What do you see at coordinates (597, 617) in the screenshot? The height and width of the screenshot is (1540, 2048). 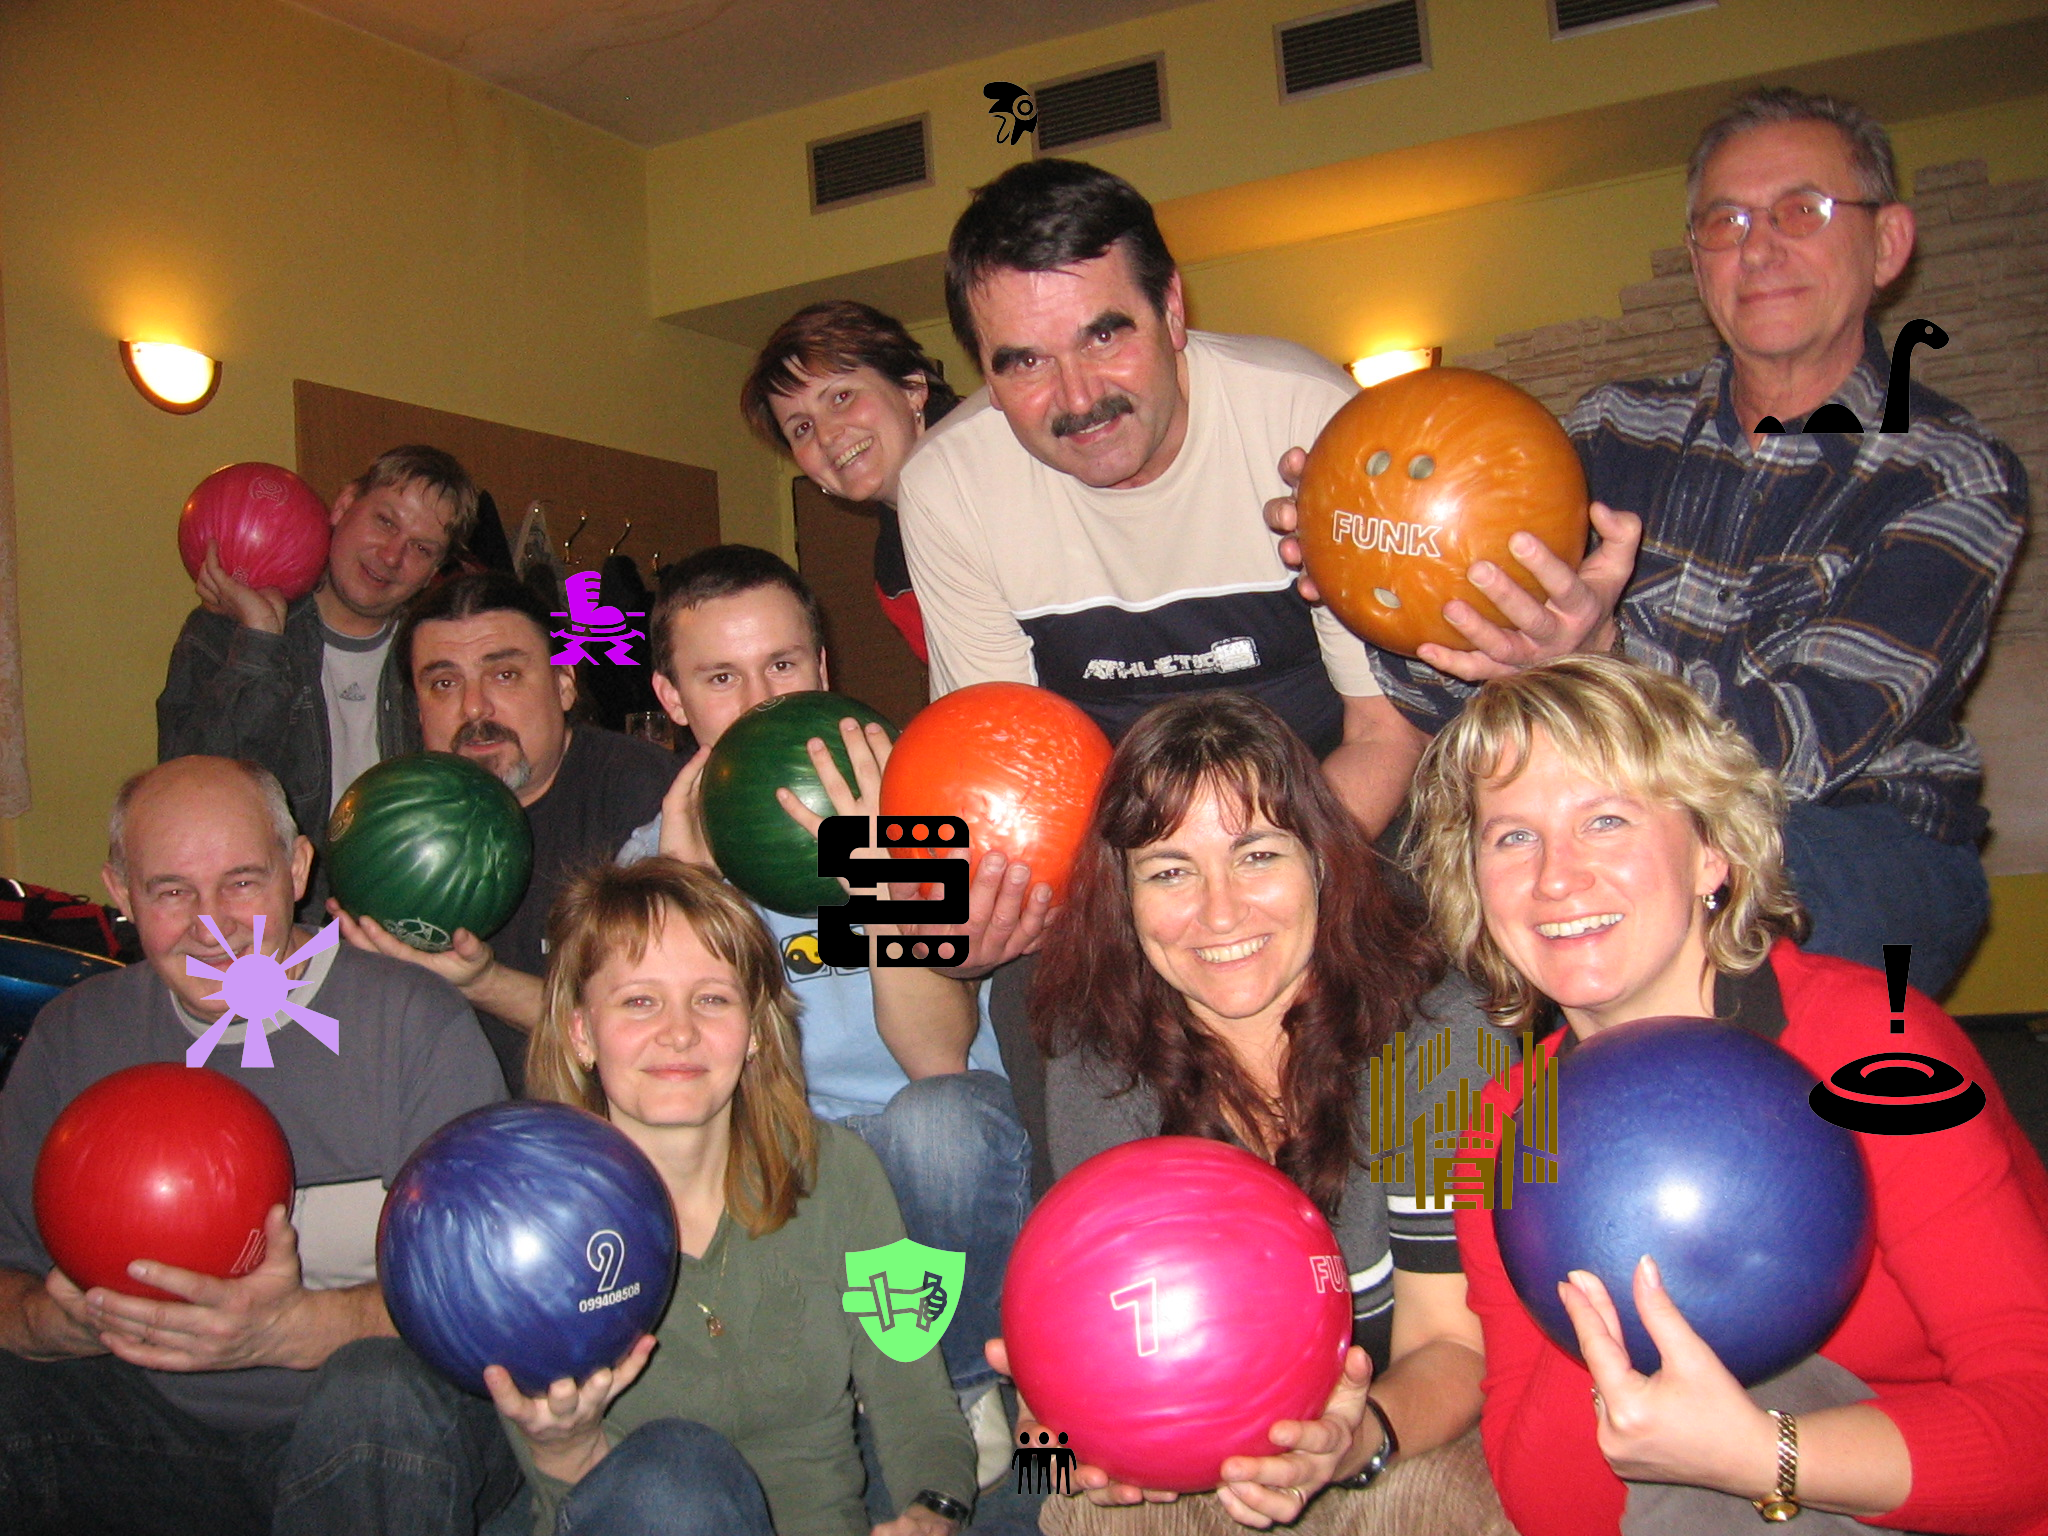 I see `activate ground slam ability` at bounding box center [597, 617].